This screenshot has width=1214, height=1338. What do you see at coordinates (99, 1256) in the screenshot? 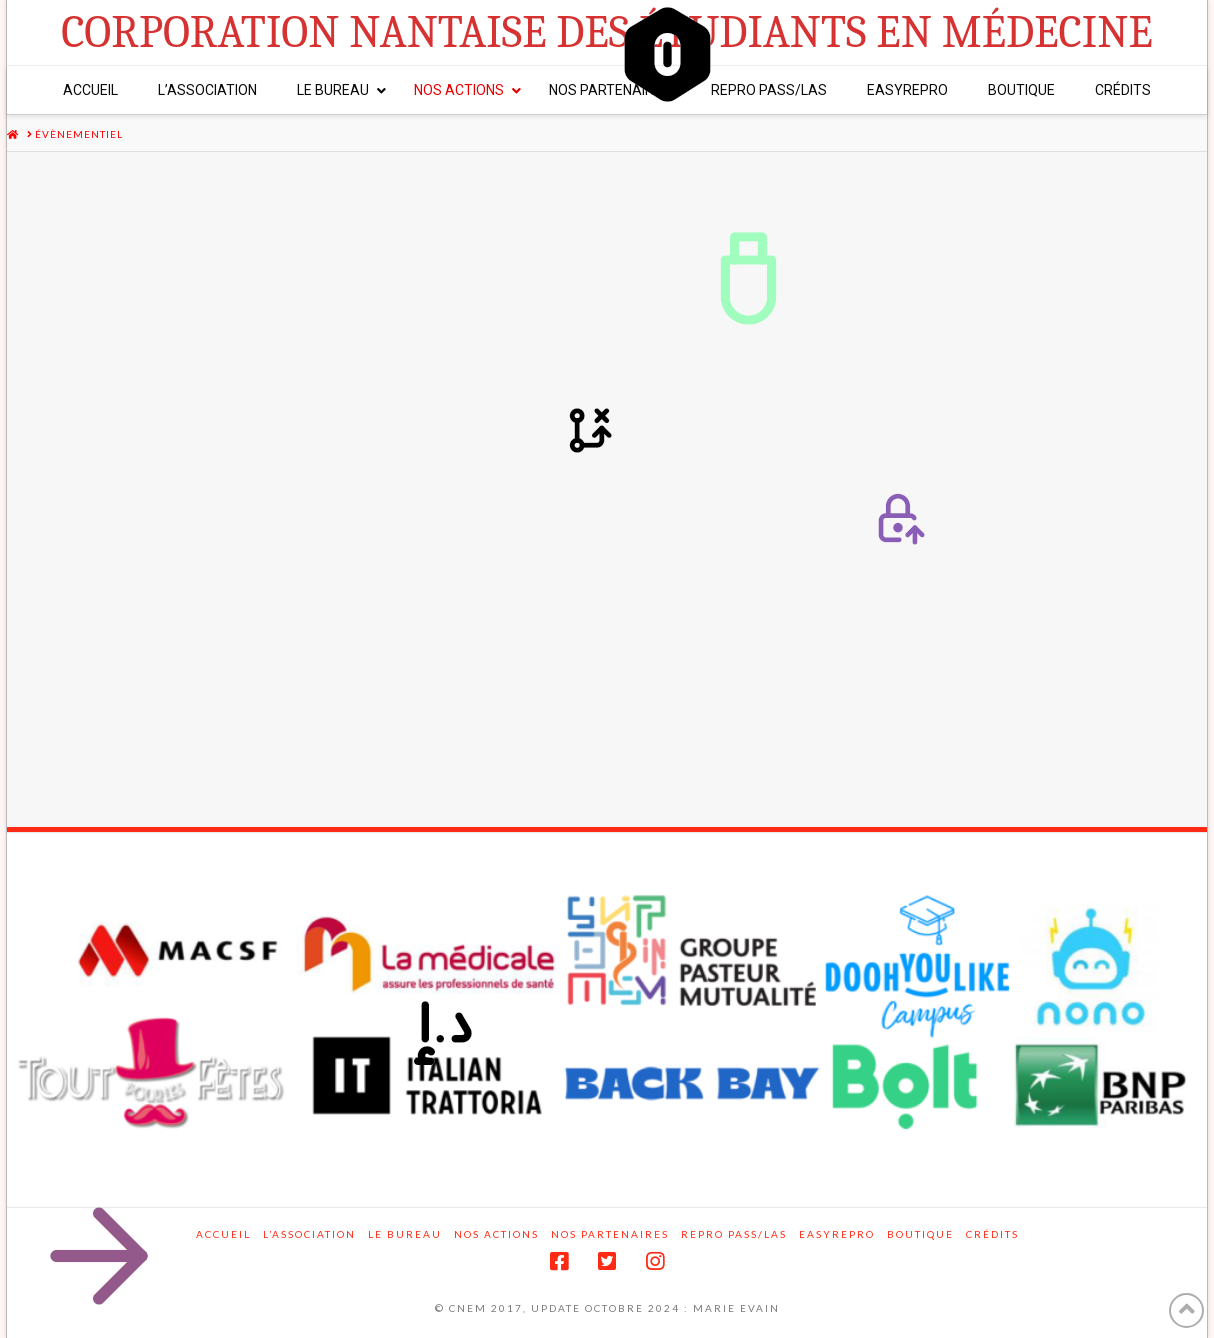
I see `navigate to the next item or screen` at bounding box center [99, 1256].